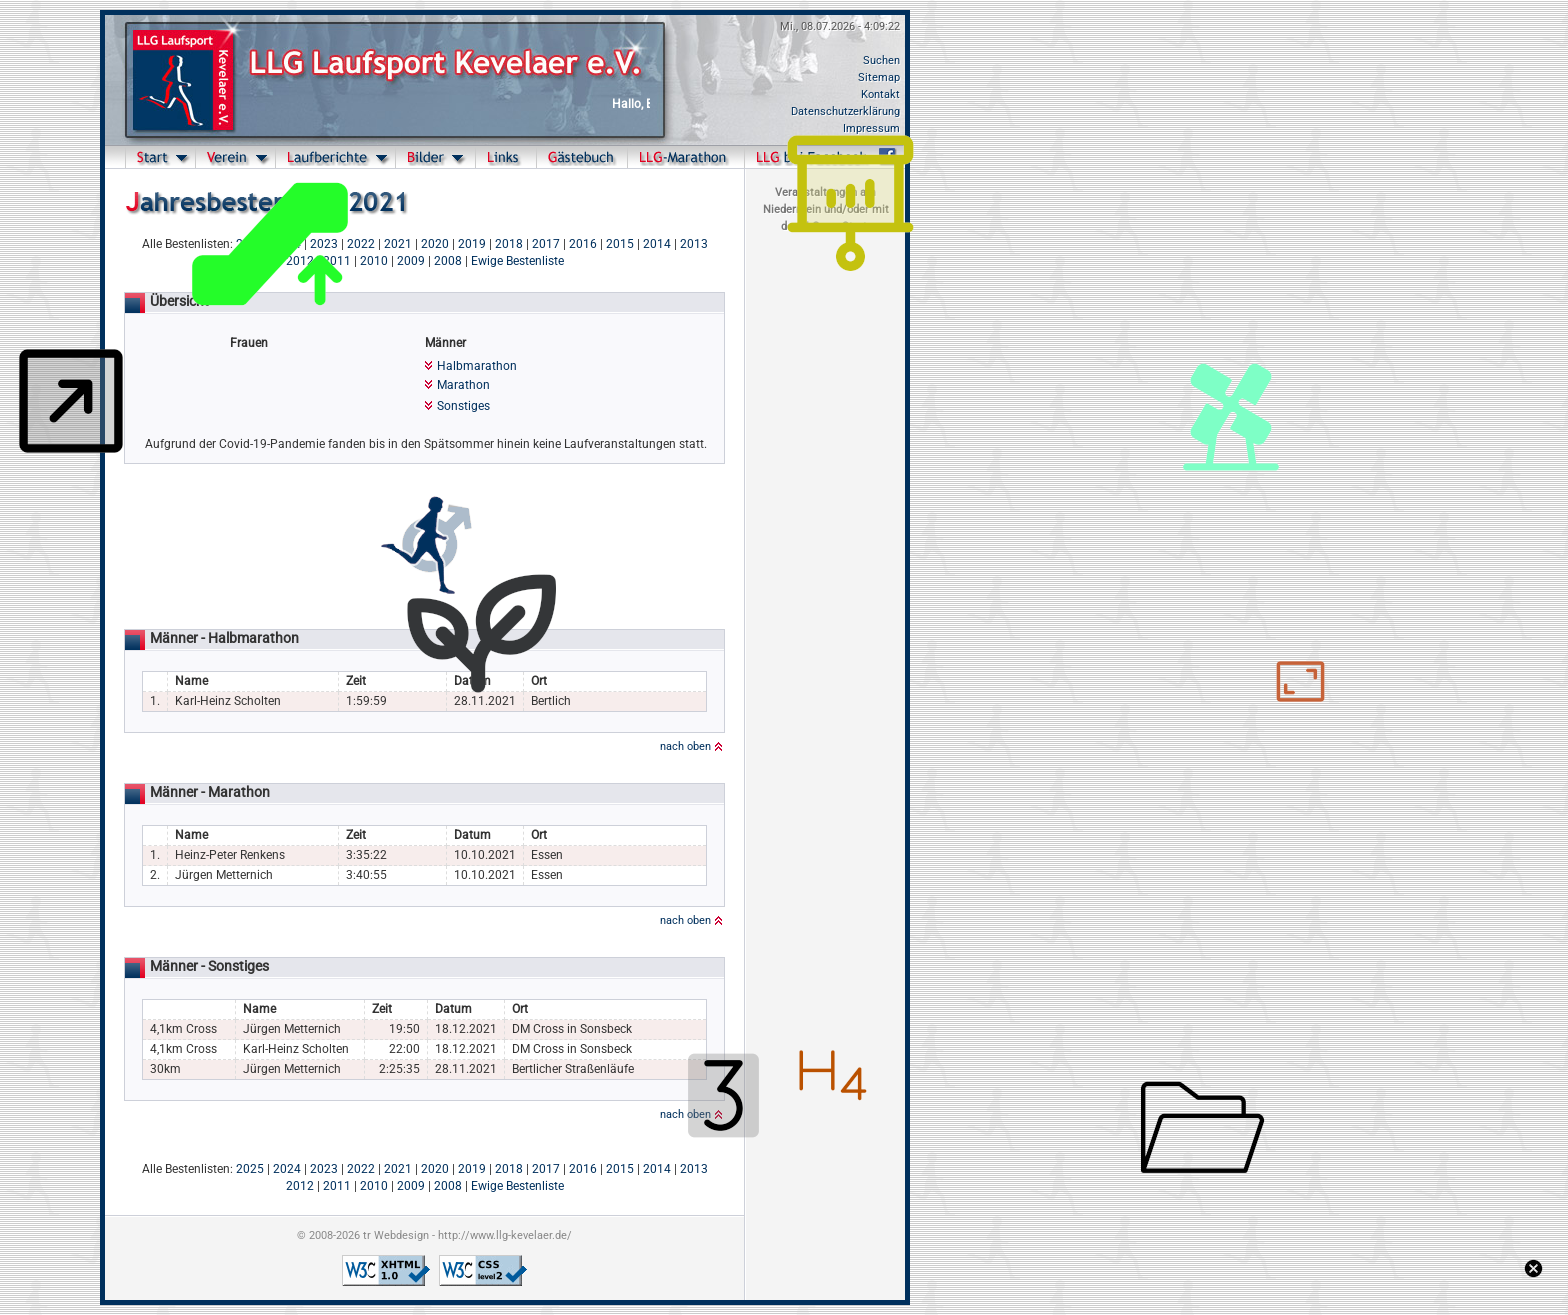 The height and width of the screenshot is (1315, 1568). What do you see at coordinates (828, 1074) in the screenshot?
I see `format text as heading level 4` at bounding box center [828, 1074].